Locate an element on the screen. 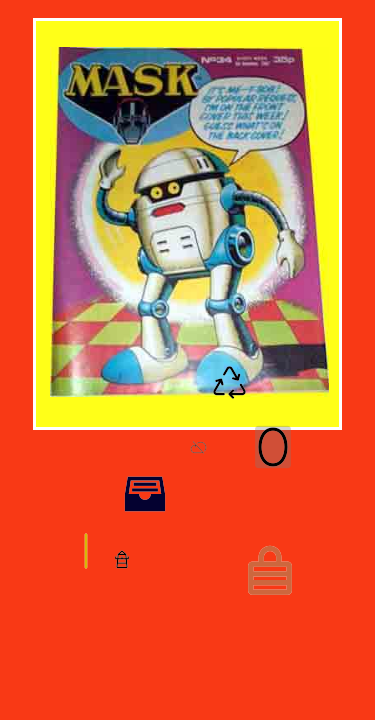 Image resolution: width=375 pixels, height=720 pixels. represents the number zero in a numeric input or display is located at coordinates (273, 447).